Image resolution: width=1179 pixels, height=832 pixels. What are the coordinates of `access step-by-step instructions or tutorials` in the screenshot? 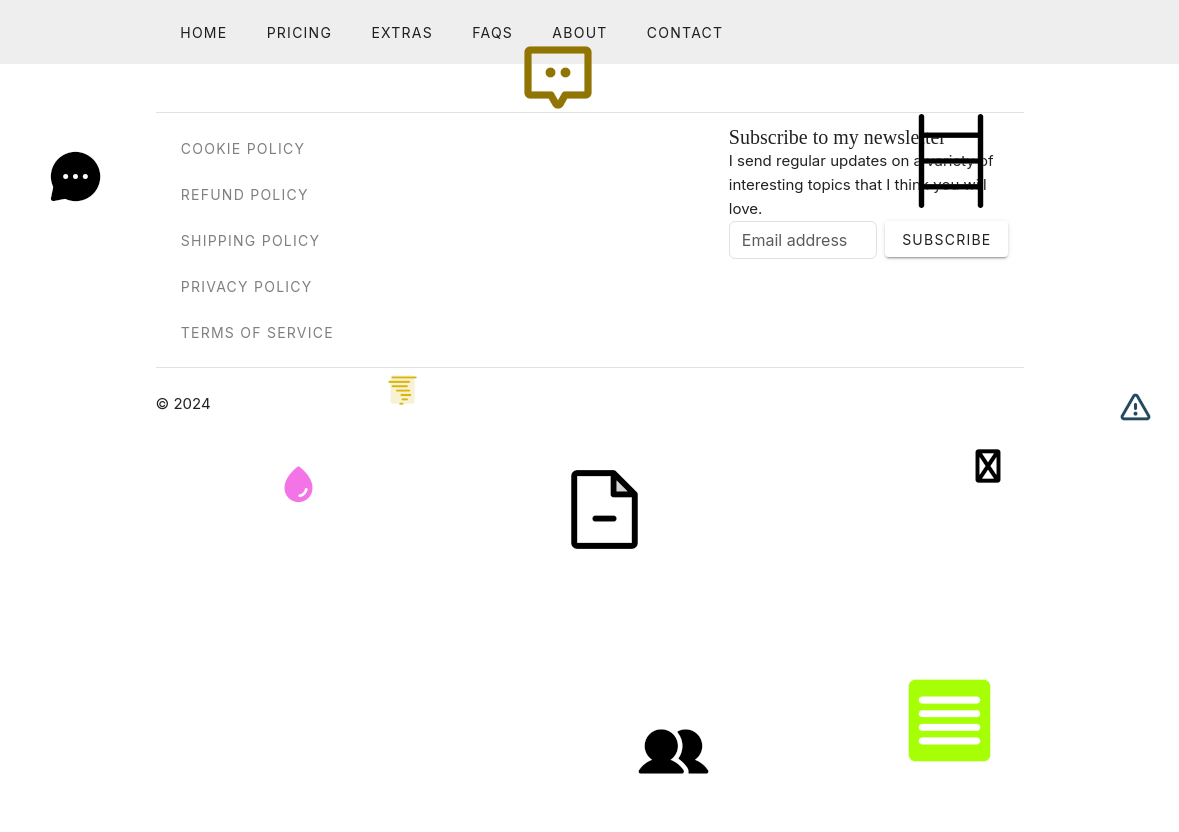 It's located at (951, 161).